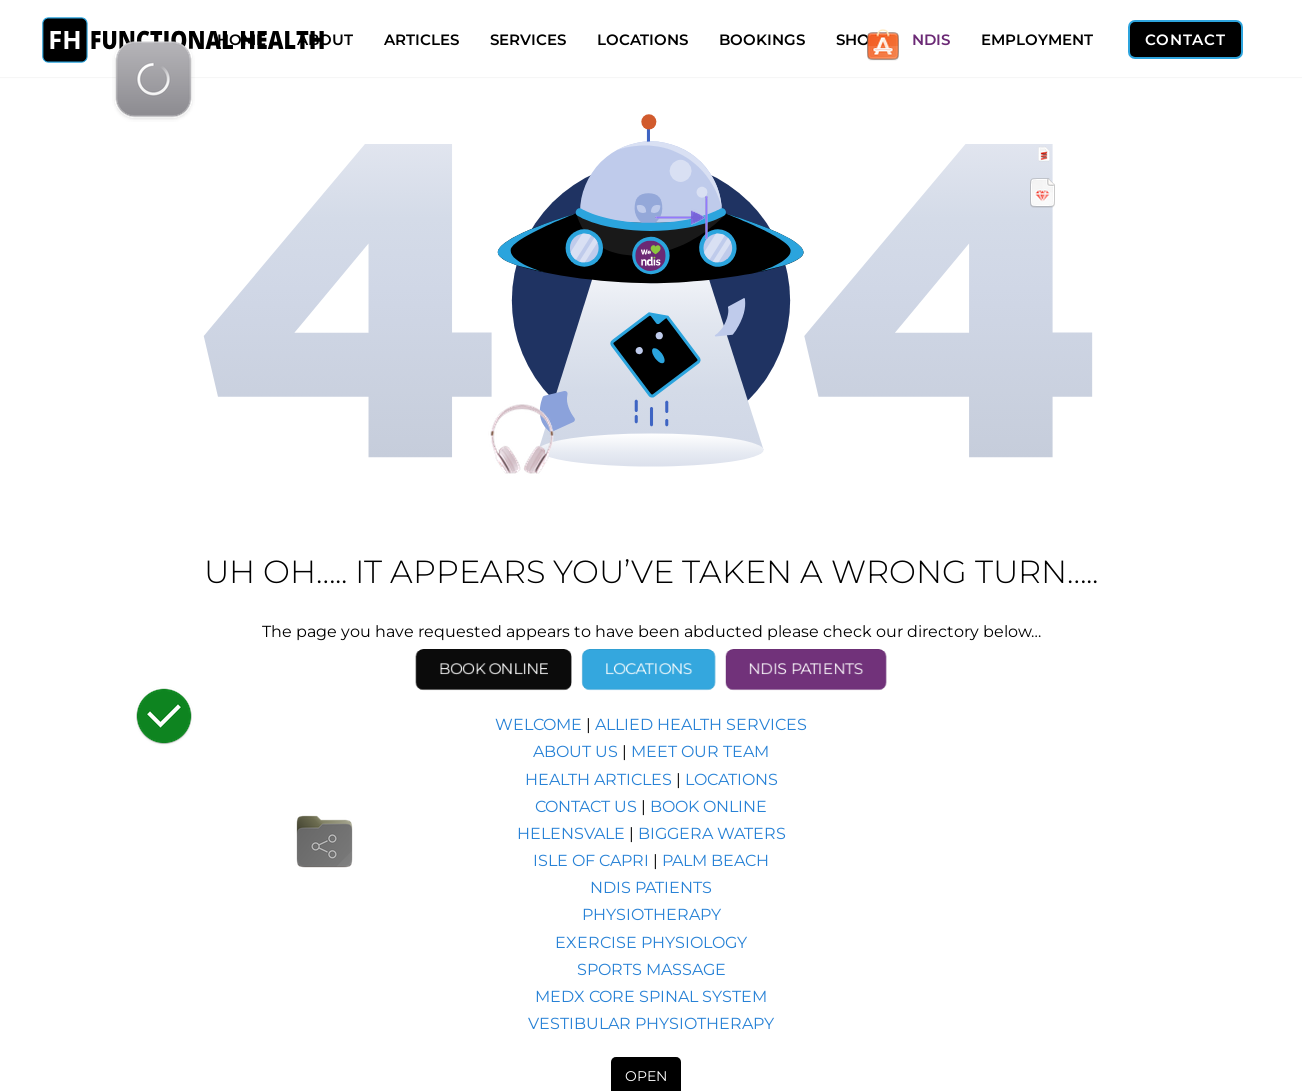  What do you see at coordinates (164, 716) in the screenshot?
I see `indicates file is fully synced with Insync cloud storage` at bounding box center [164, 716].